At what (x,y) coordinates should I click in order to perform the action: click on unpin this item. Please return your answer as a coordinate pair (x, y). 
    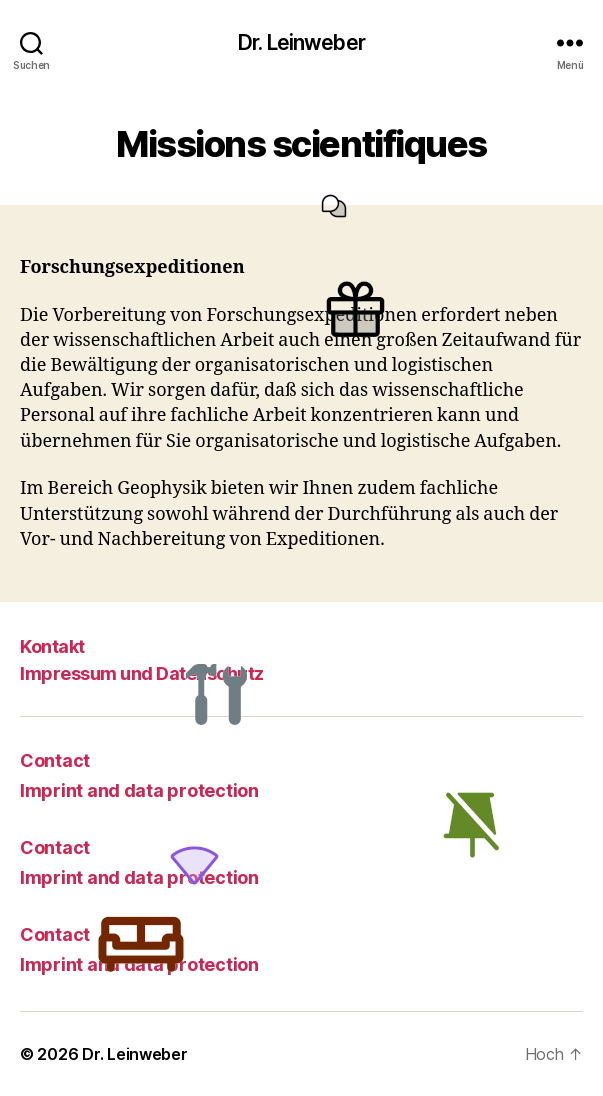
    Looking at the image, I should click on (472, 821).